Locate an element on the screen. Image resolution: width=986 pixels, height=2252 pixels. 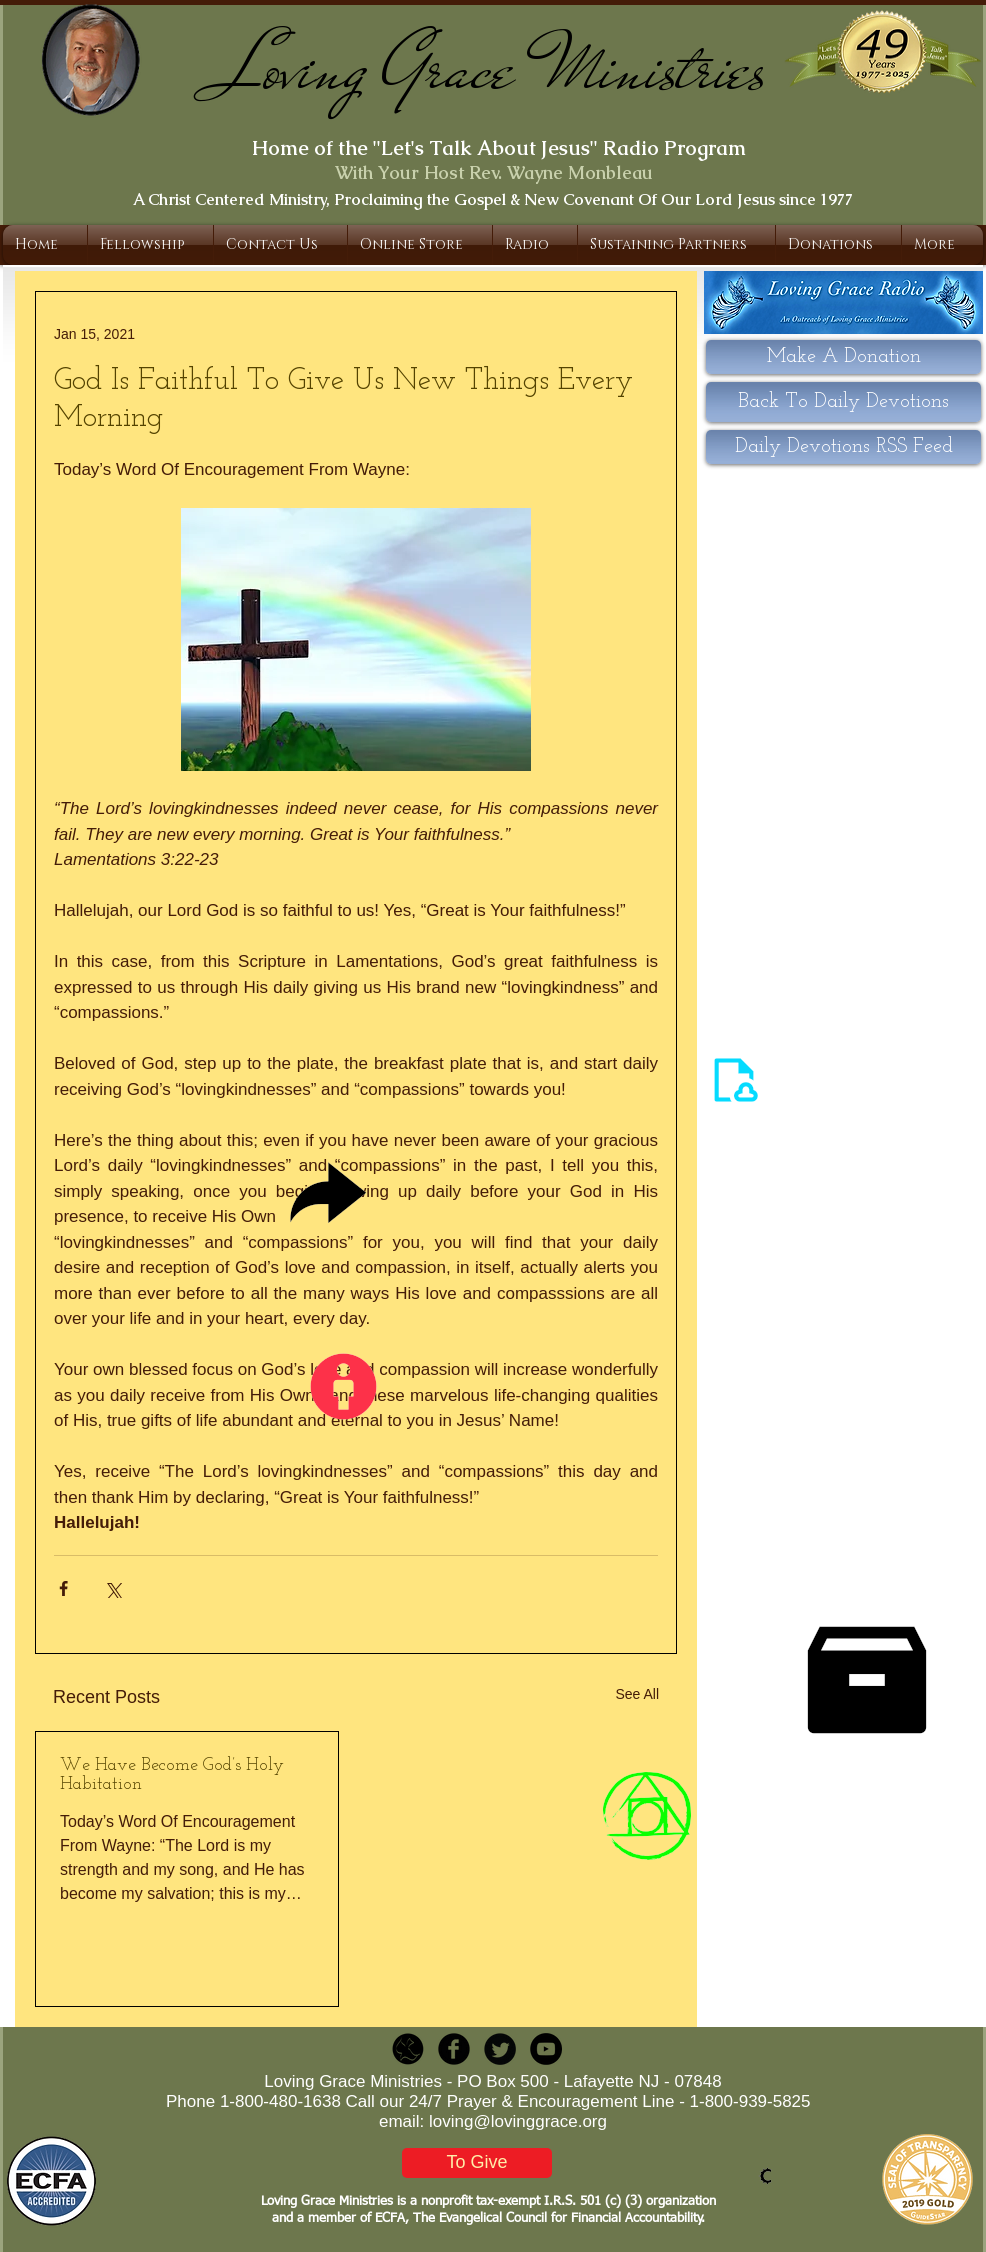
open stencyl game development software is located at coordinates (765, 2176).